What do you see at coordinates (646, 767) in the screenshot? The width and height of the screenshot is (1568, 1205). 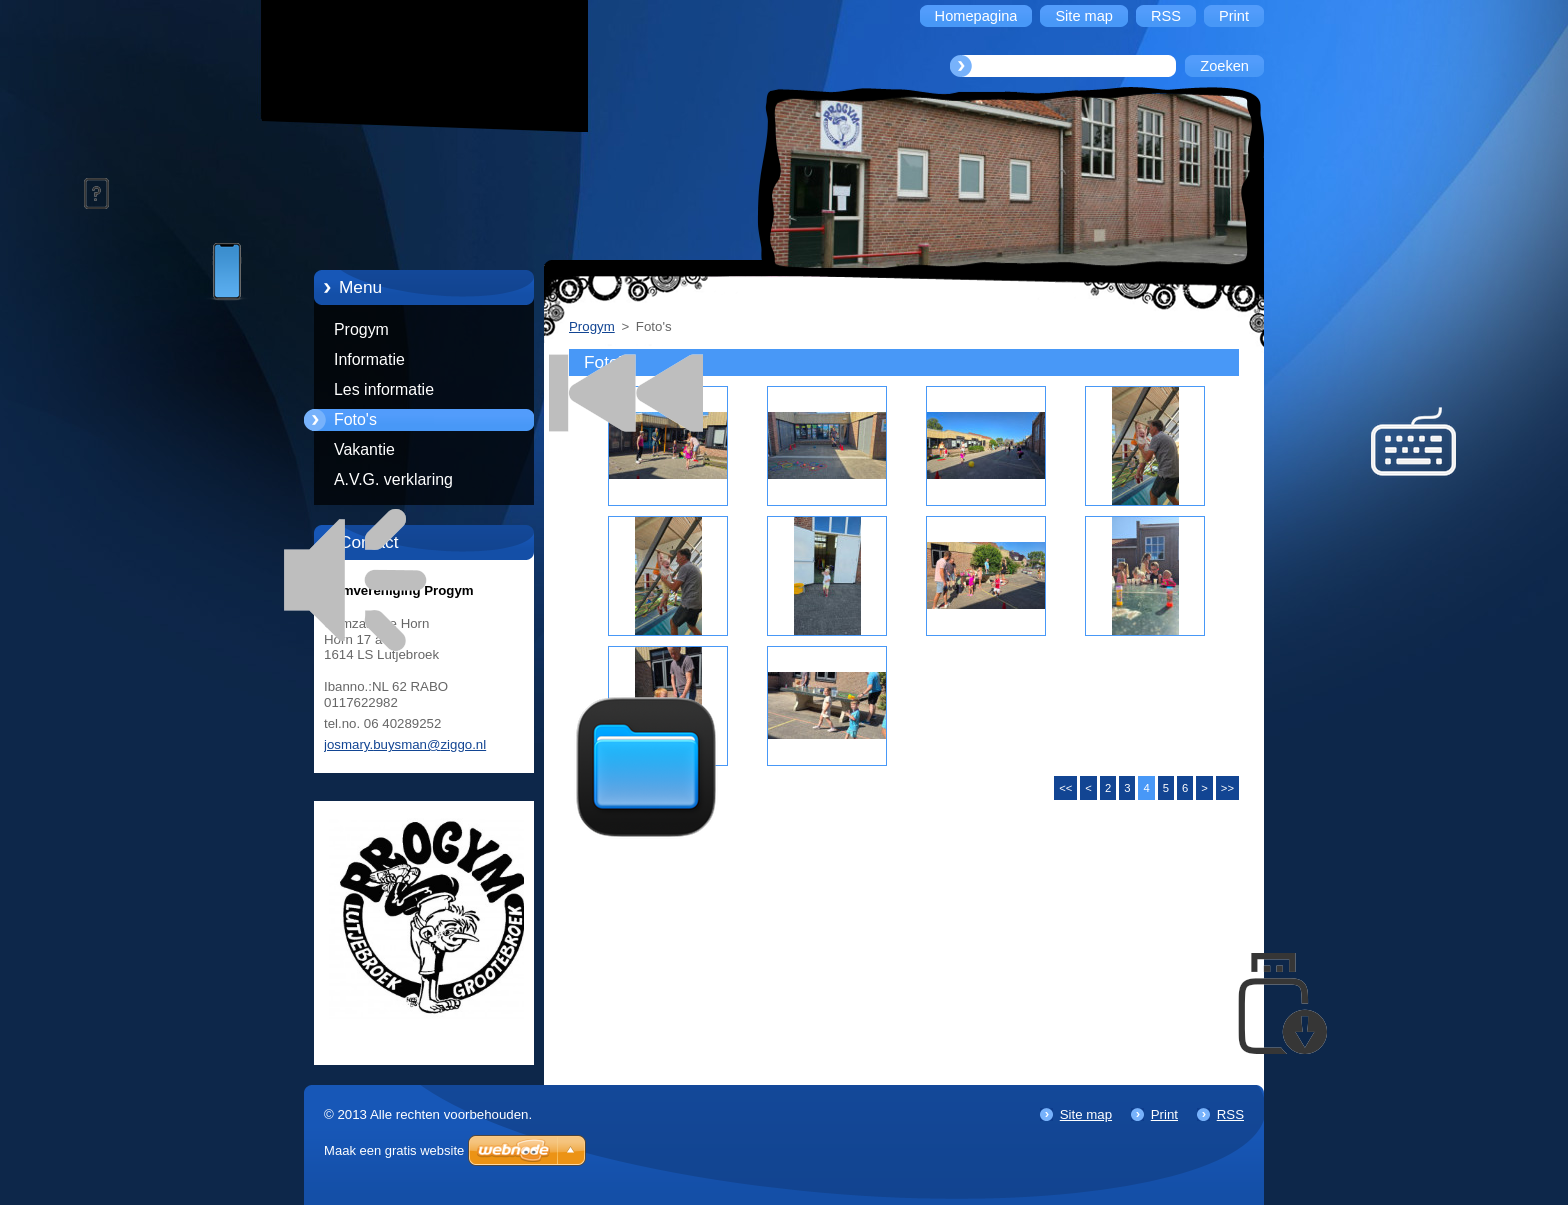 I see `open the files app` at bounding box center [646, 767].